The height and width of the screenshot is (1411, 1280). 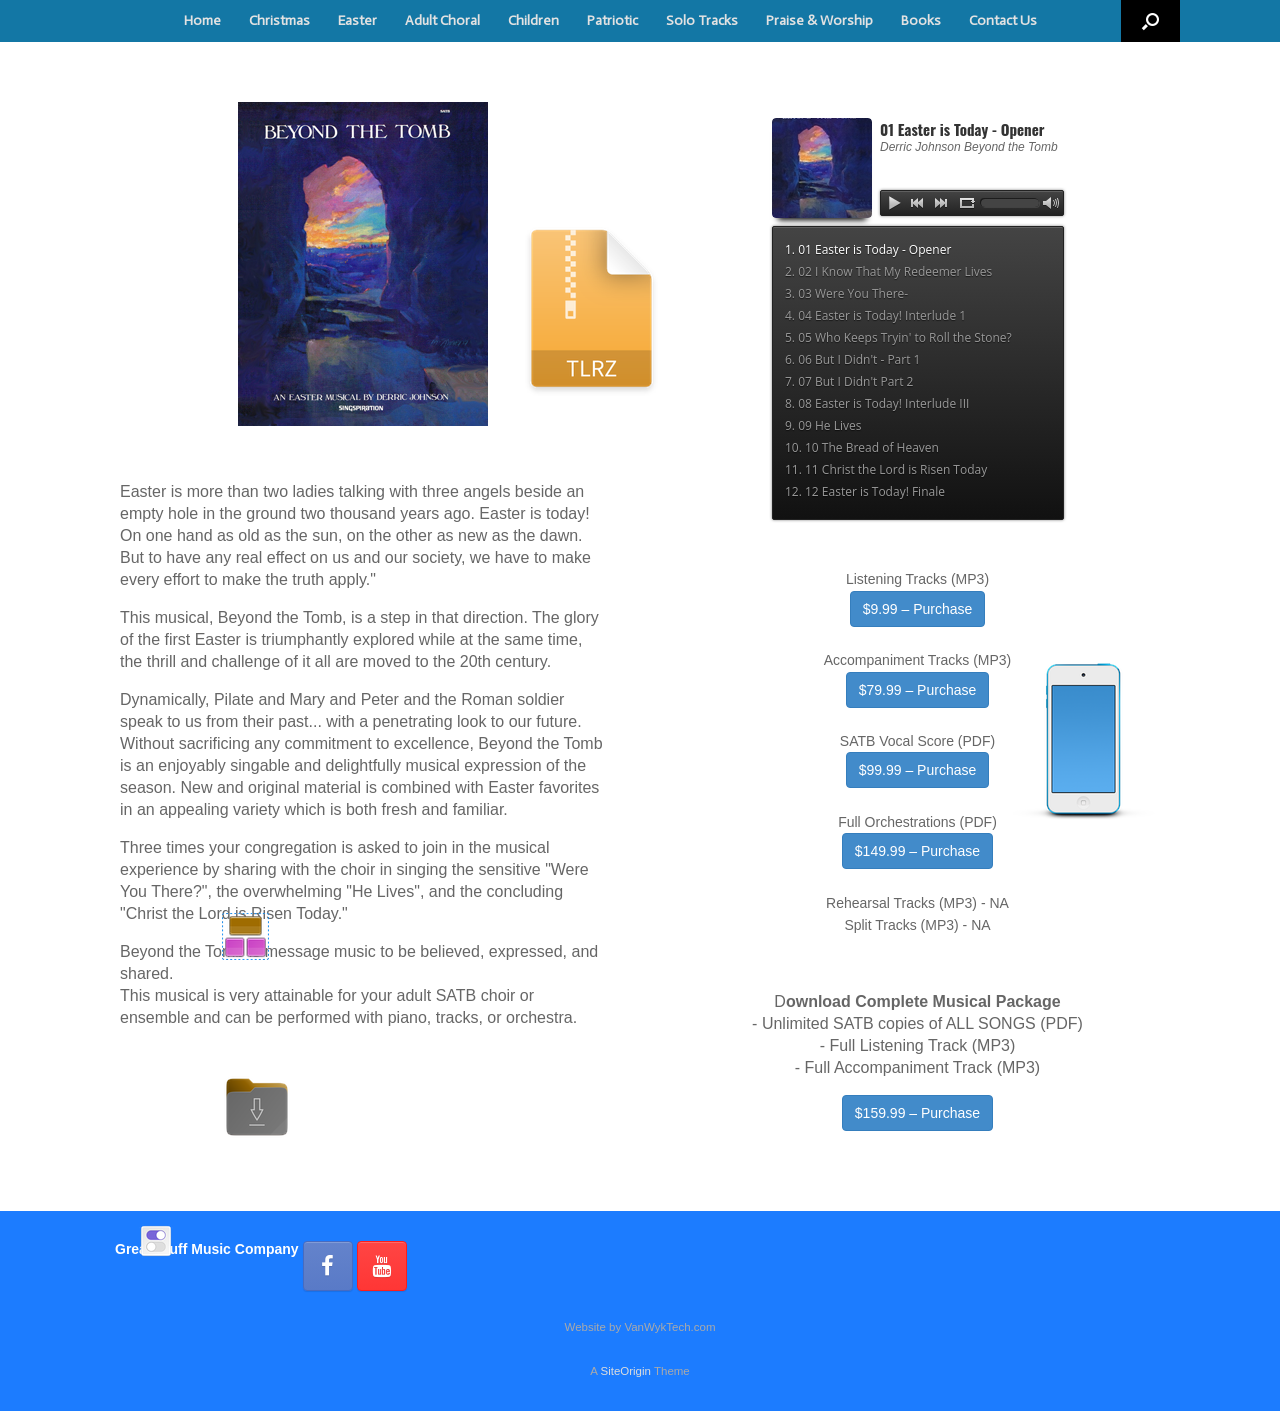 What do you see at coordinates (1083, 741) in the screenshot?
I see `iPod Touch device connected` at bounding box center [1083, 741].